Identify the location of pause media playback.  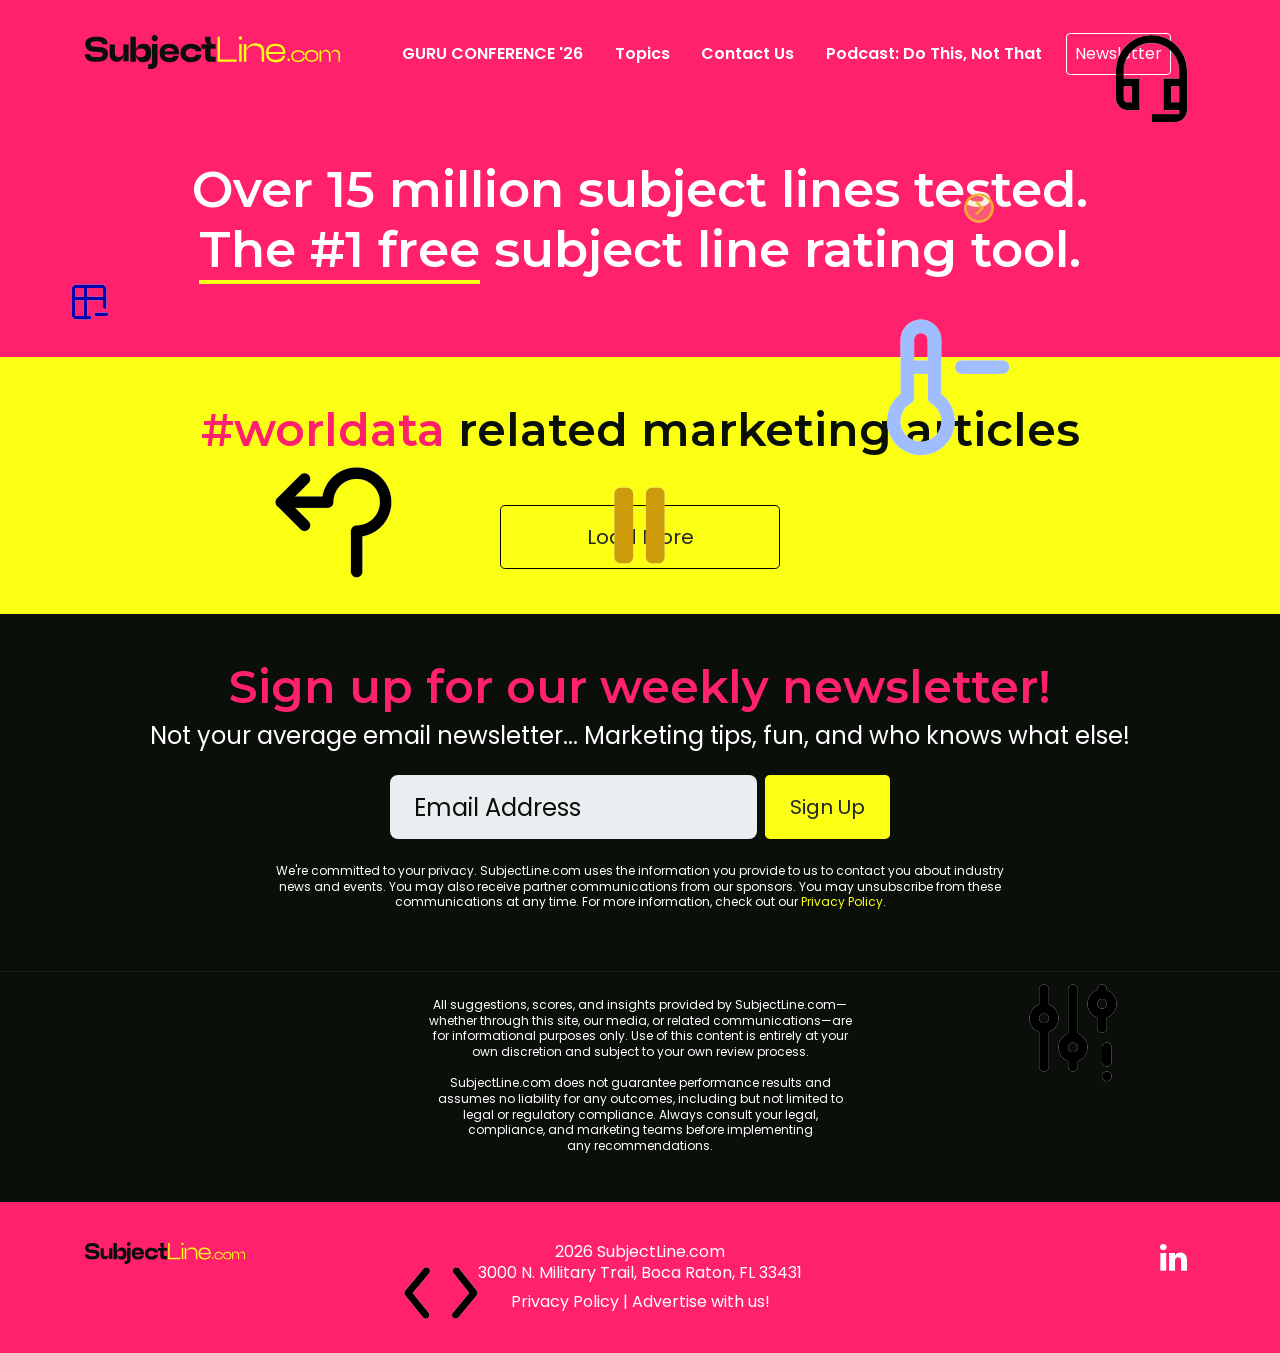
(639, 525).